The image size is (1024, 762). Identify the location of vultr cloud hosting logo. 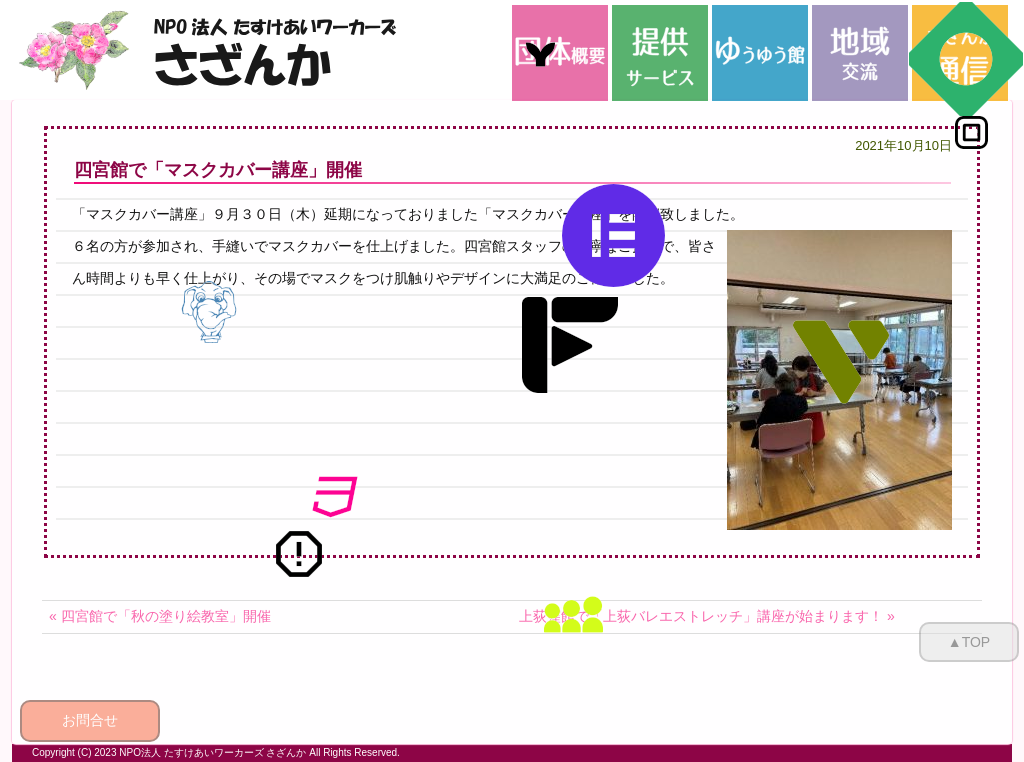
(841, 362).